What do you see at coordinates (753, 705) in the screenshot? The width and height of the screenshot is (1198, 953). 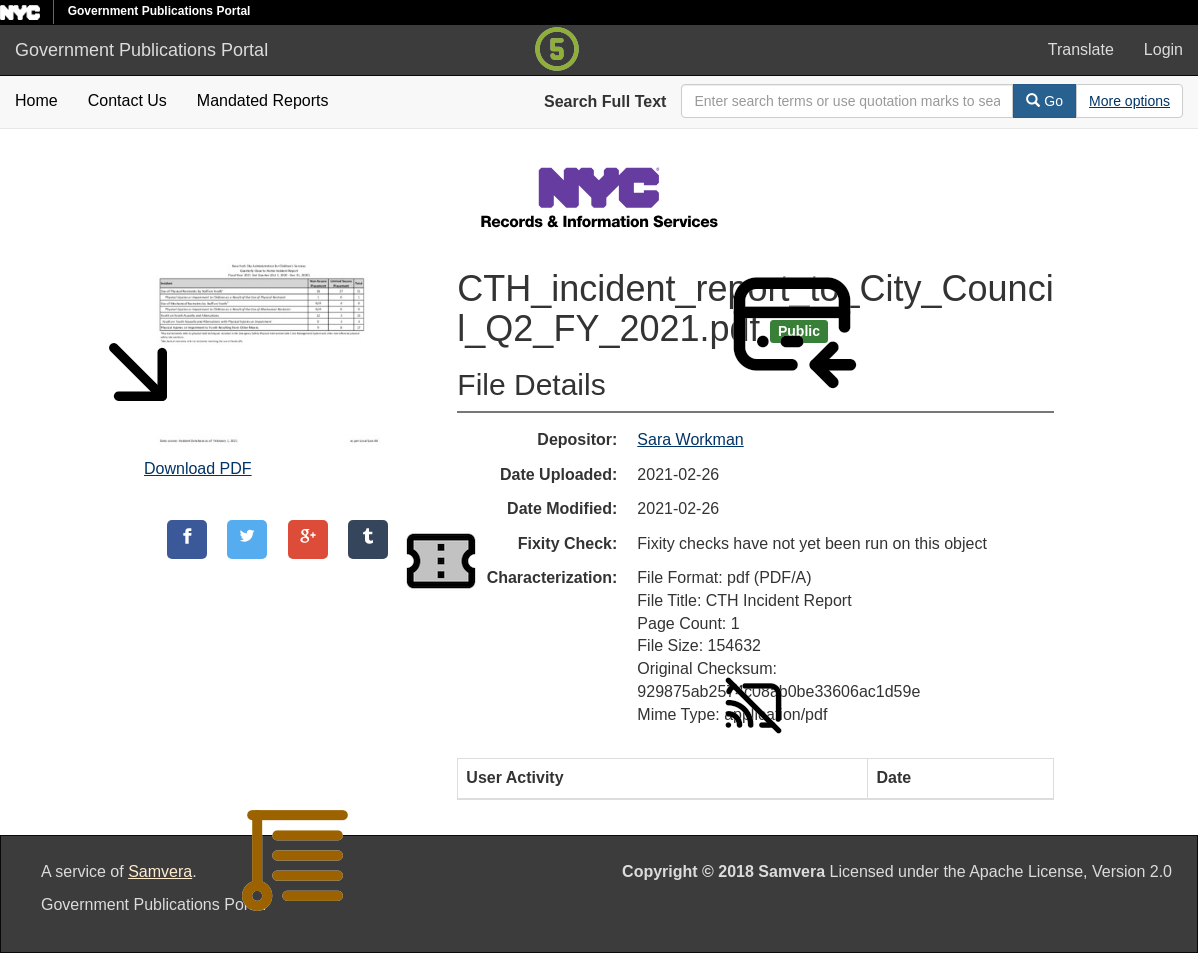 I see `screen casting is unavailable or disabled` at bounding box center [753, 705].